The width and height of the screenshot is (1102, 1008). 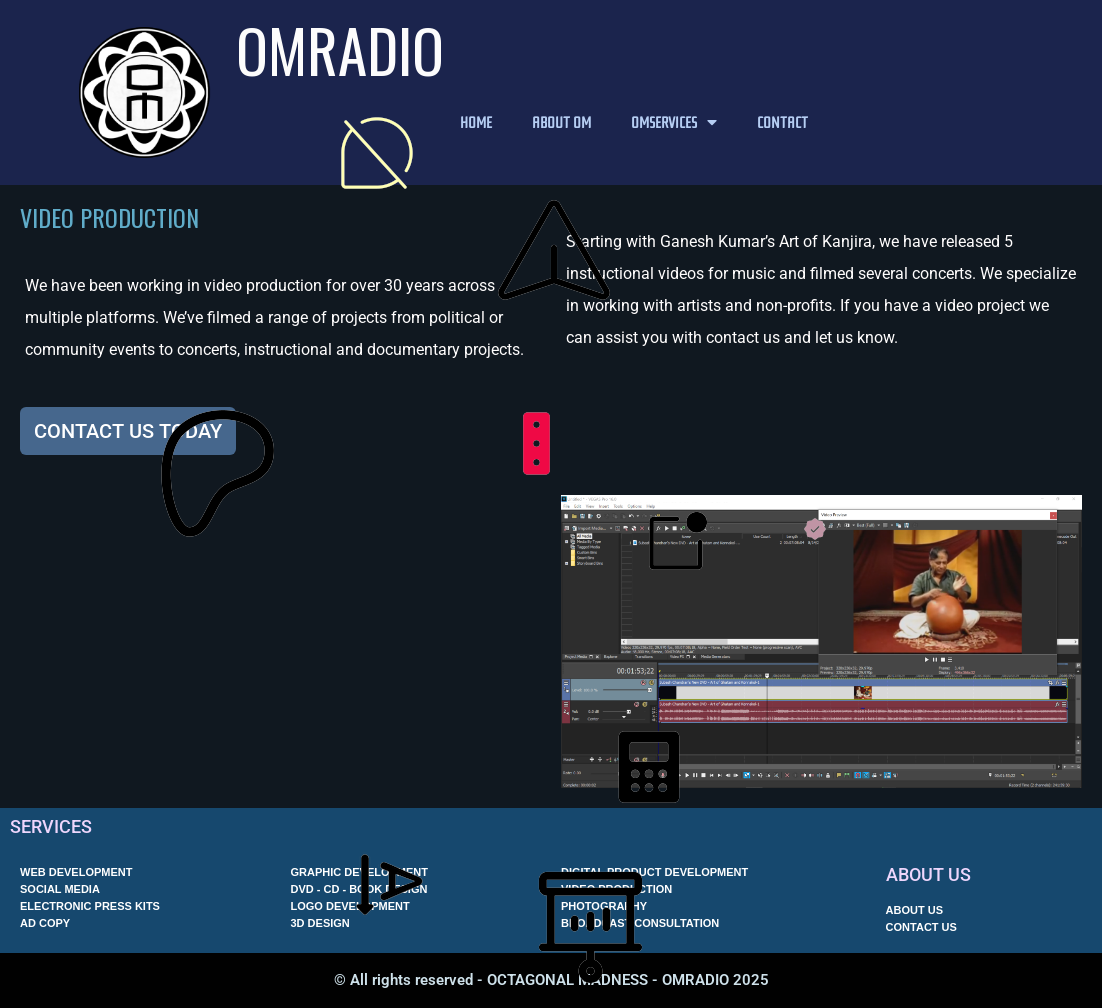 I want to click on rotate text direction downward, so click(x=388, y=885).